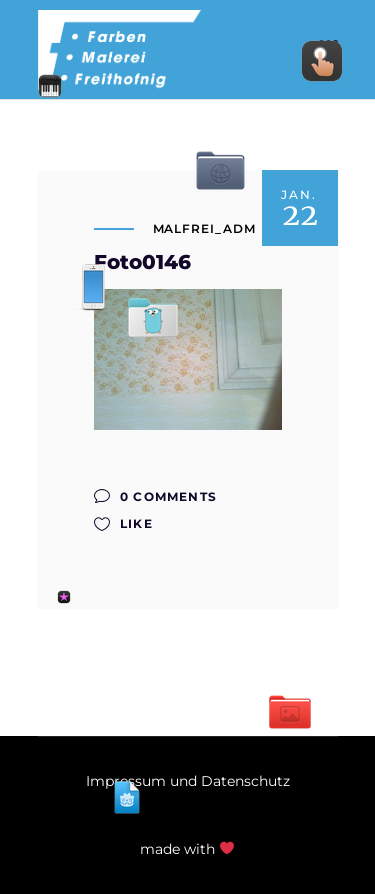 This screenshot has height=894, width=375. Describe the element at coordinates (153, 319) in the screenshot. I see `open folder containing Go programming files` at that location.